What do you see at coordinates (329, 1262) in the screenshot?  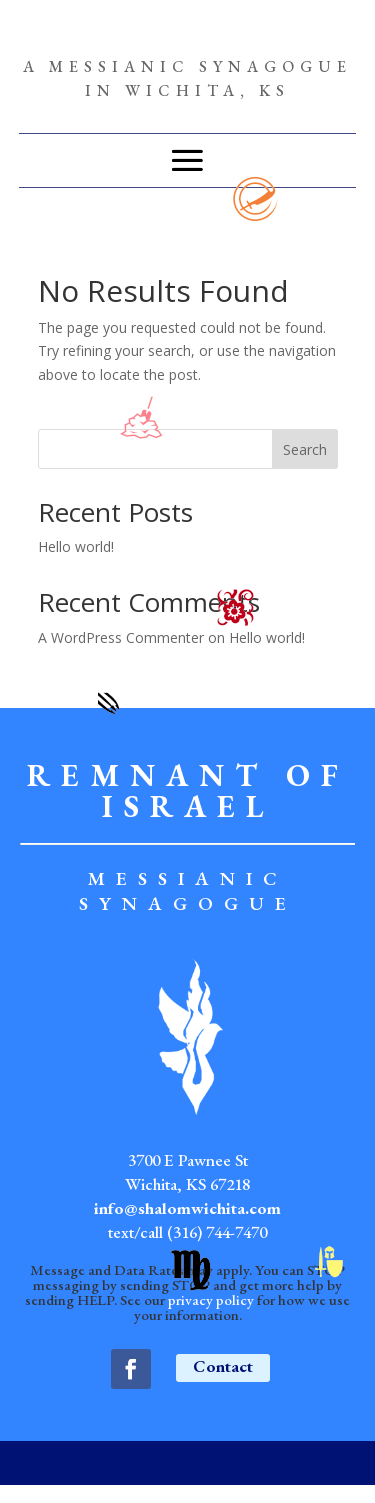 I see `access your equipment or inventory` at bounding box center [329, 1262].